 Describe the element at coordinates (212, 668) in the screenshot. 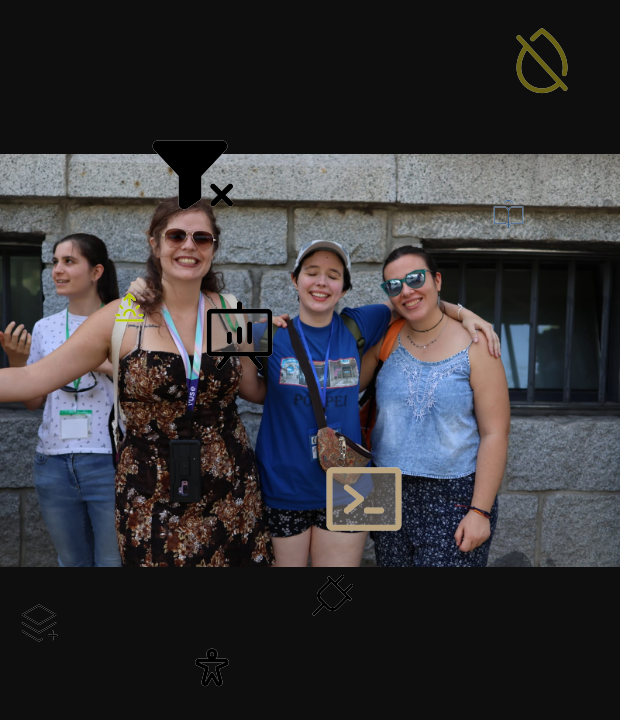

I see `accessibility settings or features` at that location.